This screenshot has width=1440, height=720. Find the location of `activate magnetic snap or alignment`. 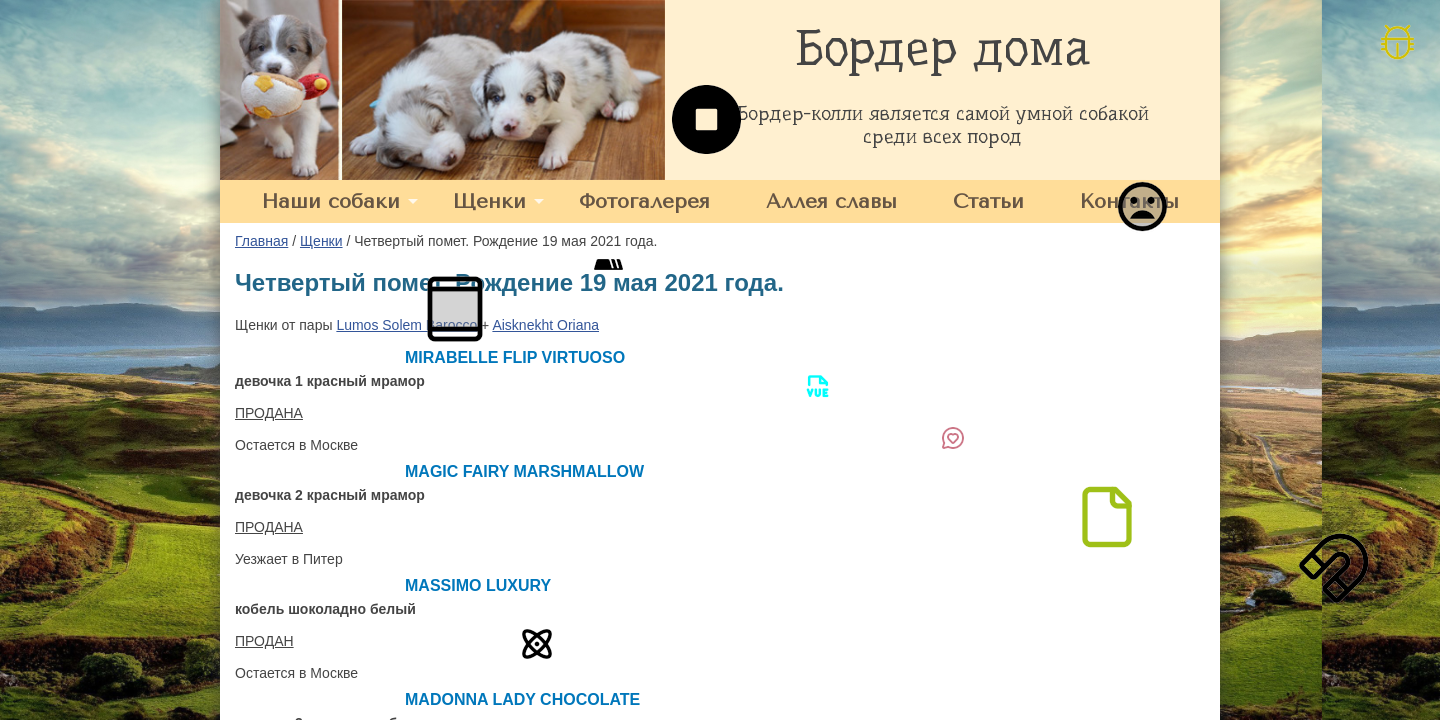

activate magnetic snap or alignment is located at coordinates (1335, 567).